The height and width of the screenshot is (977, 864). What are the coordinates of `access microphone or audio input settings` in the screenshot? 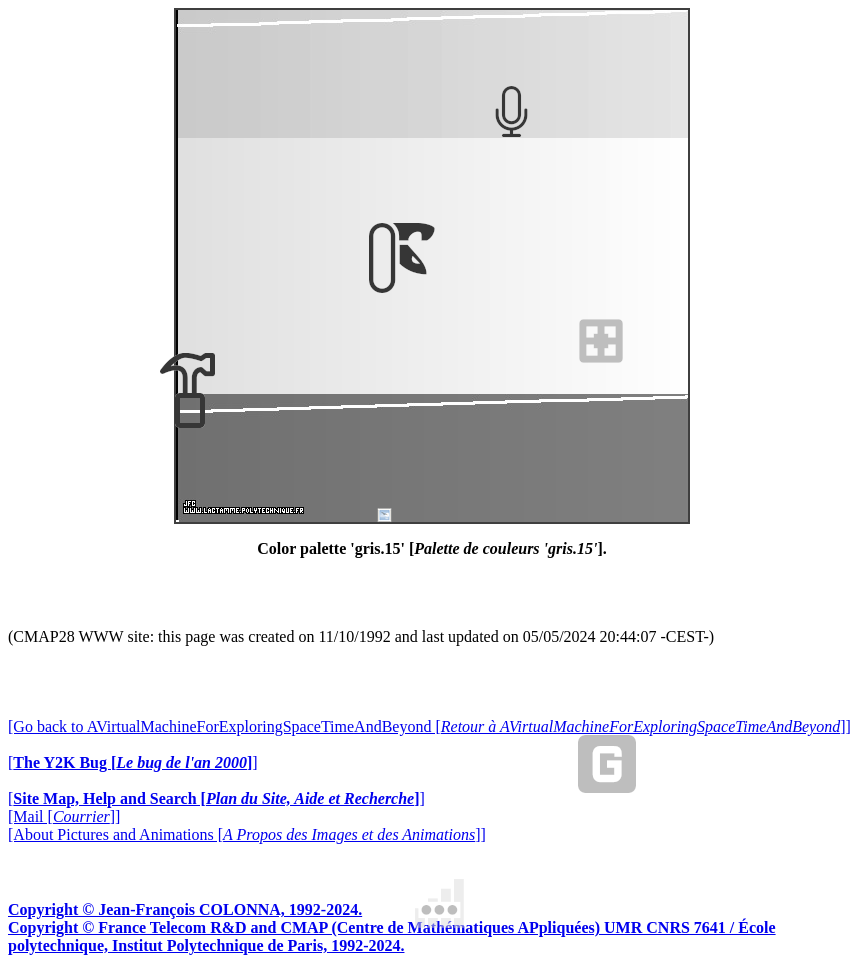 It's located at (511, 111).